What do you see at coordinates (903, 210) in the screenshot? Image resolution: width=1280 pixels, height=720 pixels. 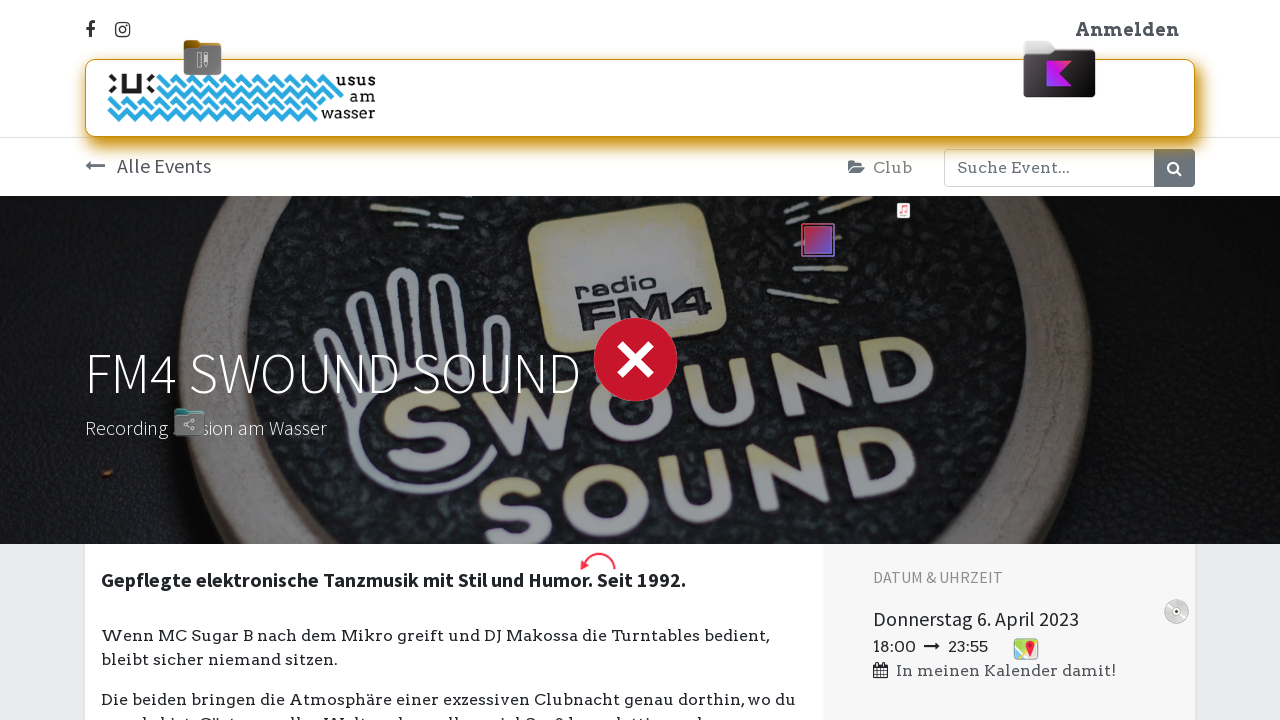 I see `a wav audio file` at bounding box center [903, 210].